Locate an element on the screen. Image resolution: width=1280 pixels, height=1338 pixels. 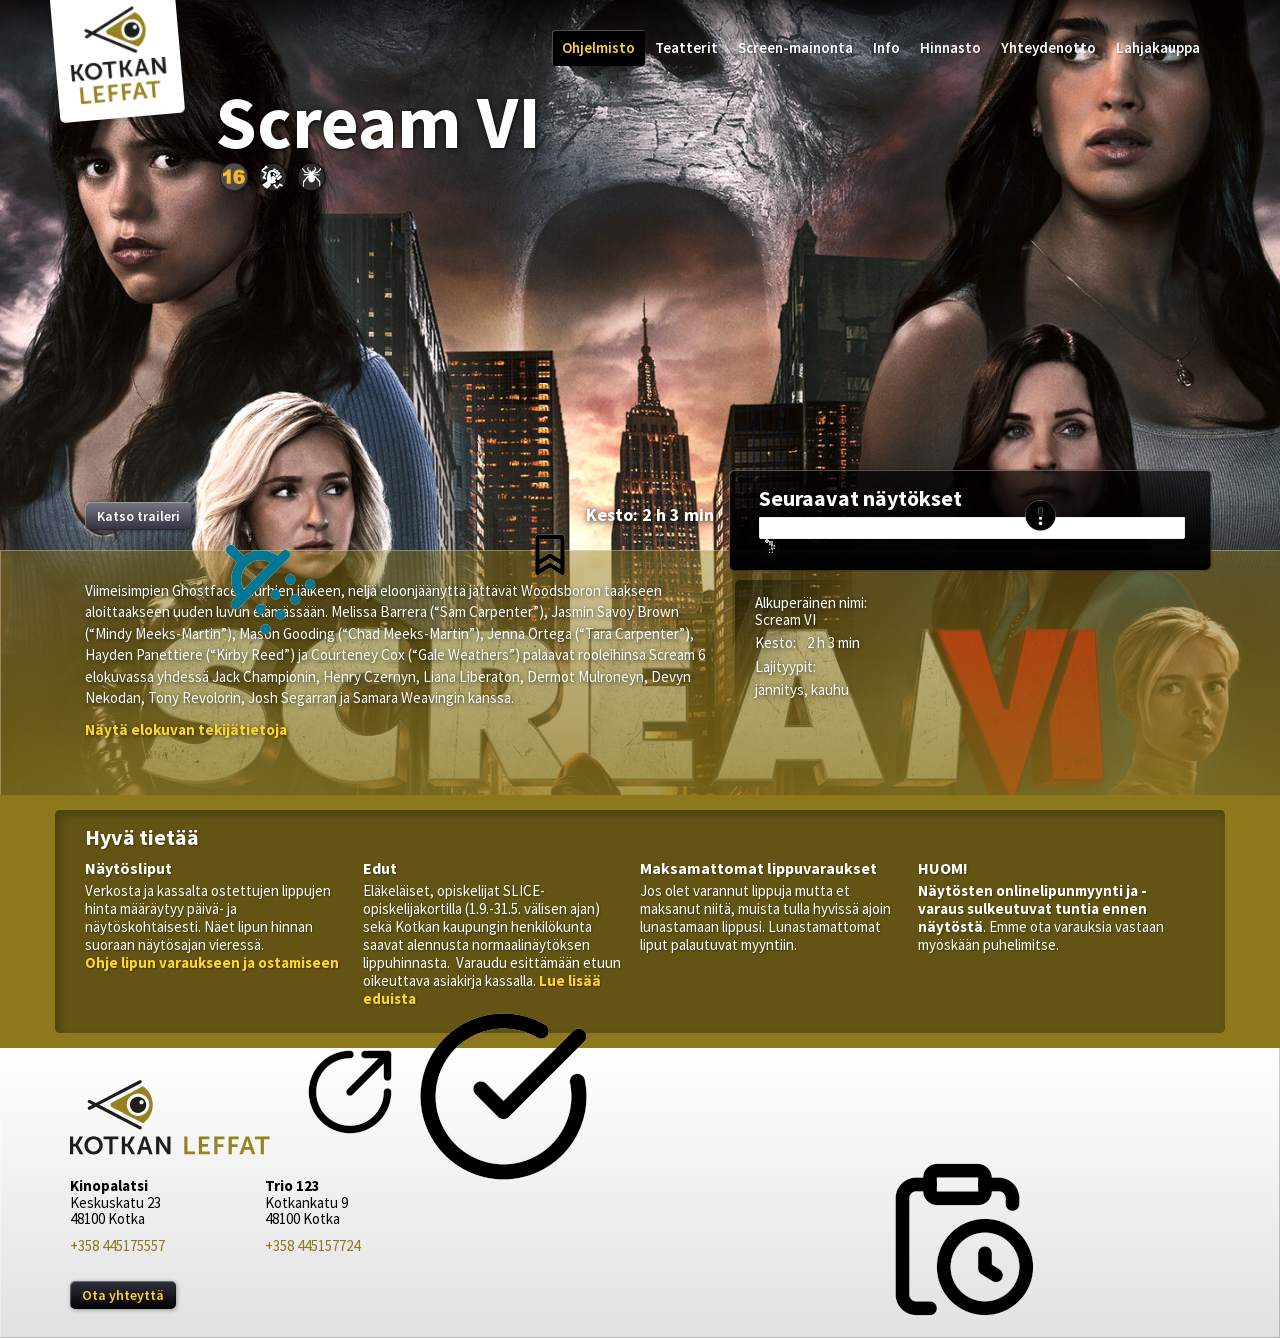
task or action completed successfully is located at coordinates (503, 1096).